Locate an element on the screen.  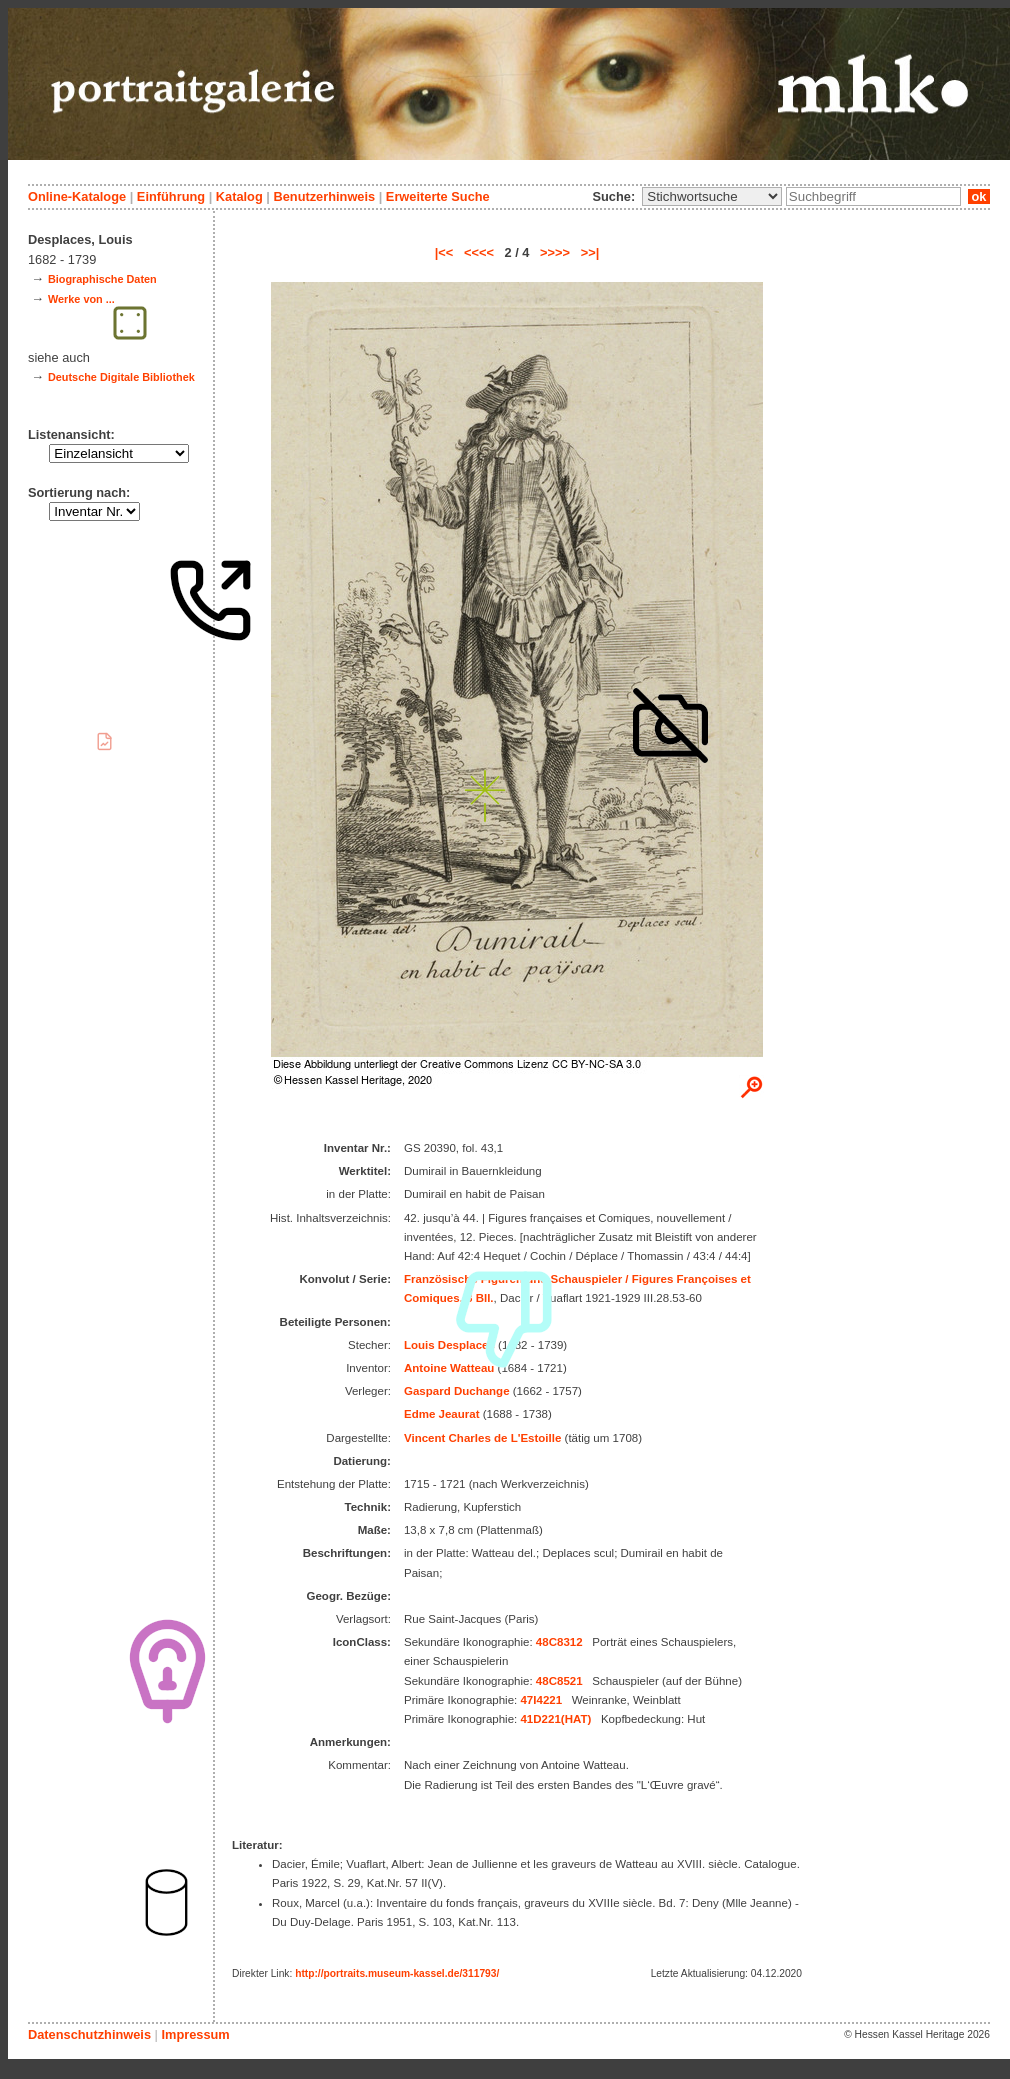
open inspection panel or diagnostic view is located at coordinates (130, 323).